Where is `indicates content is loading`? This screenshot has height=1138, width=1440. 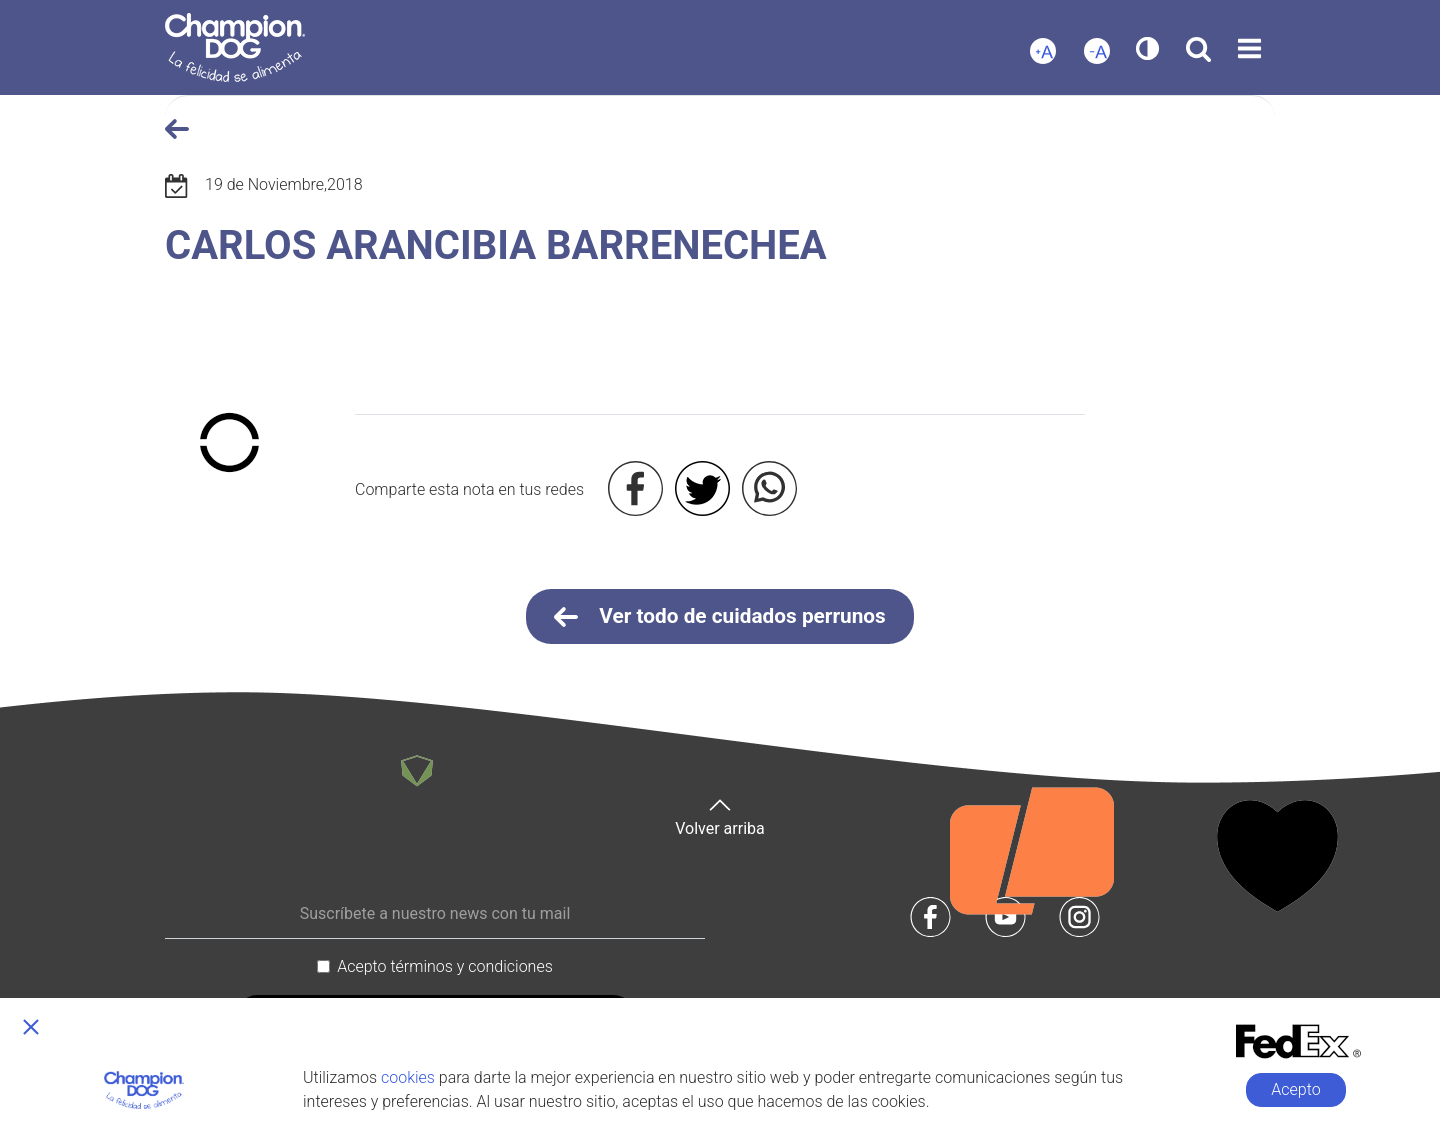 indicates content is loading is located at coordinates (229, 442).